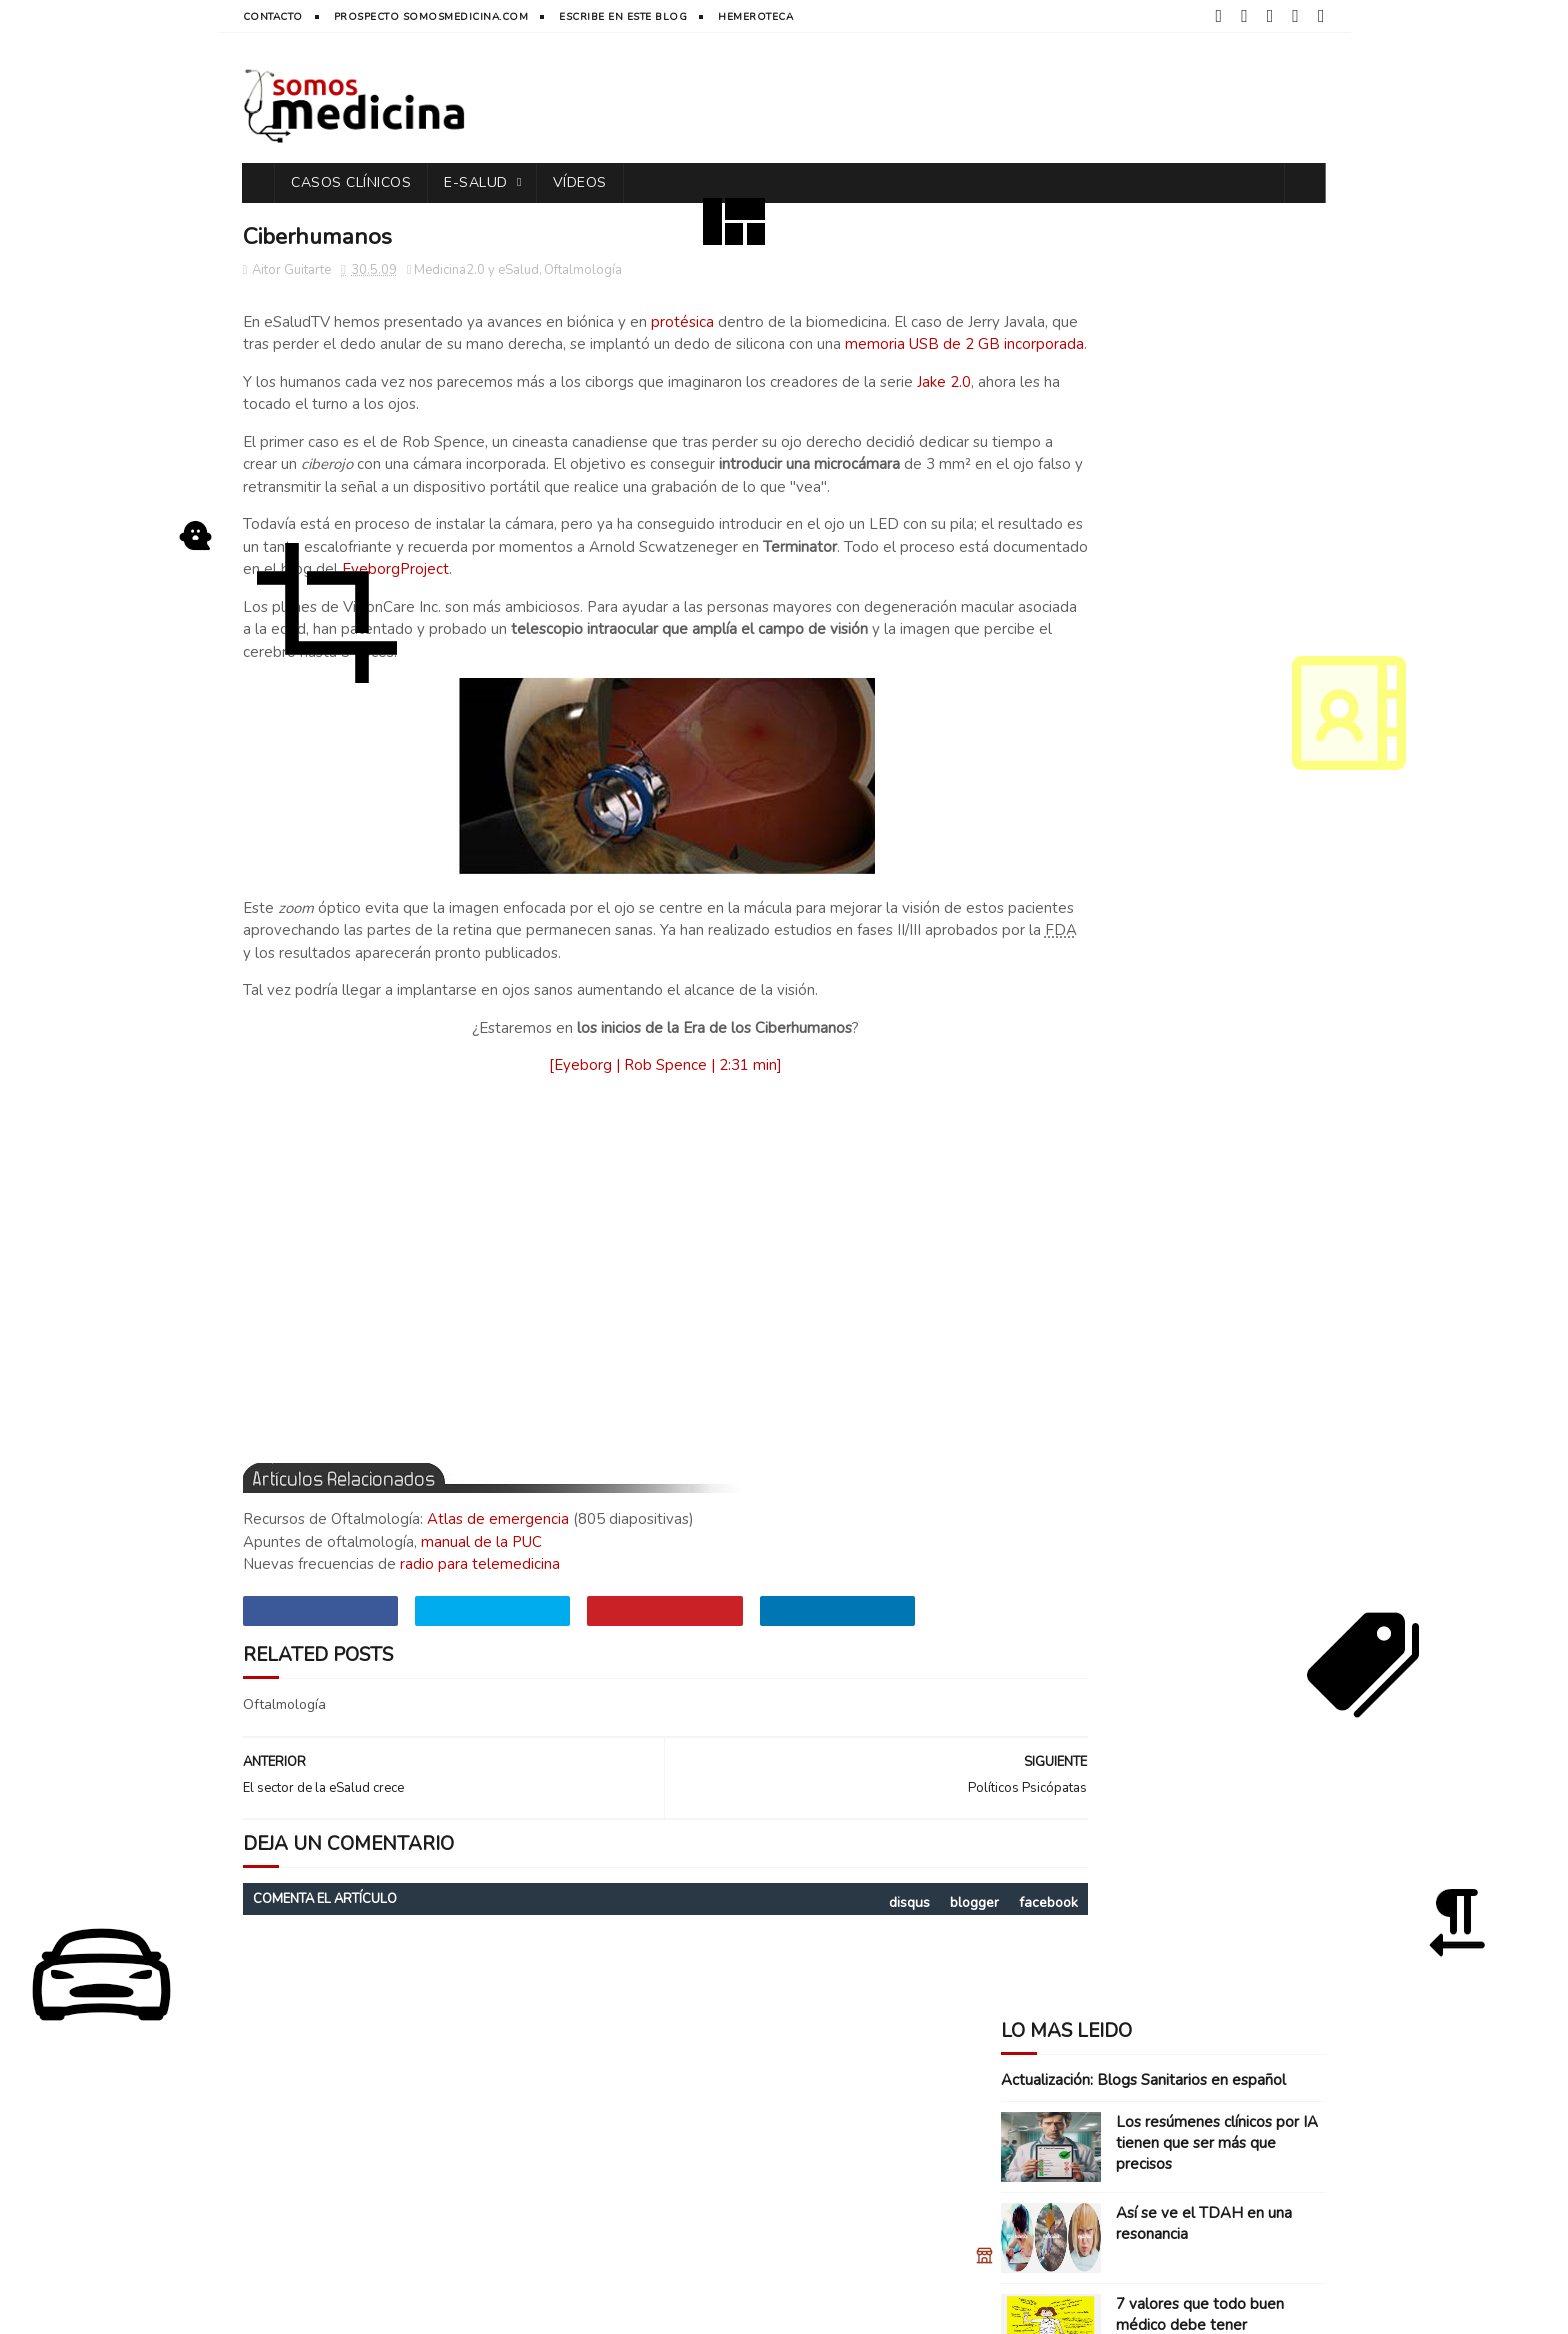  What do you see at coordinates (984, 2255) in the screenshot?
I see `browse or open the store` at bounding box center [984, 2255].